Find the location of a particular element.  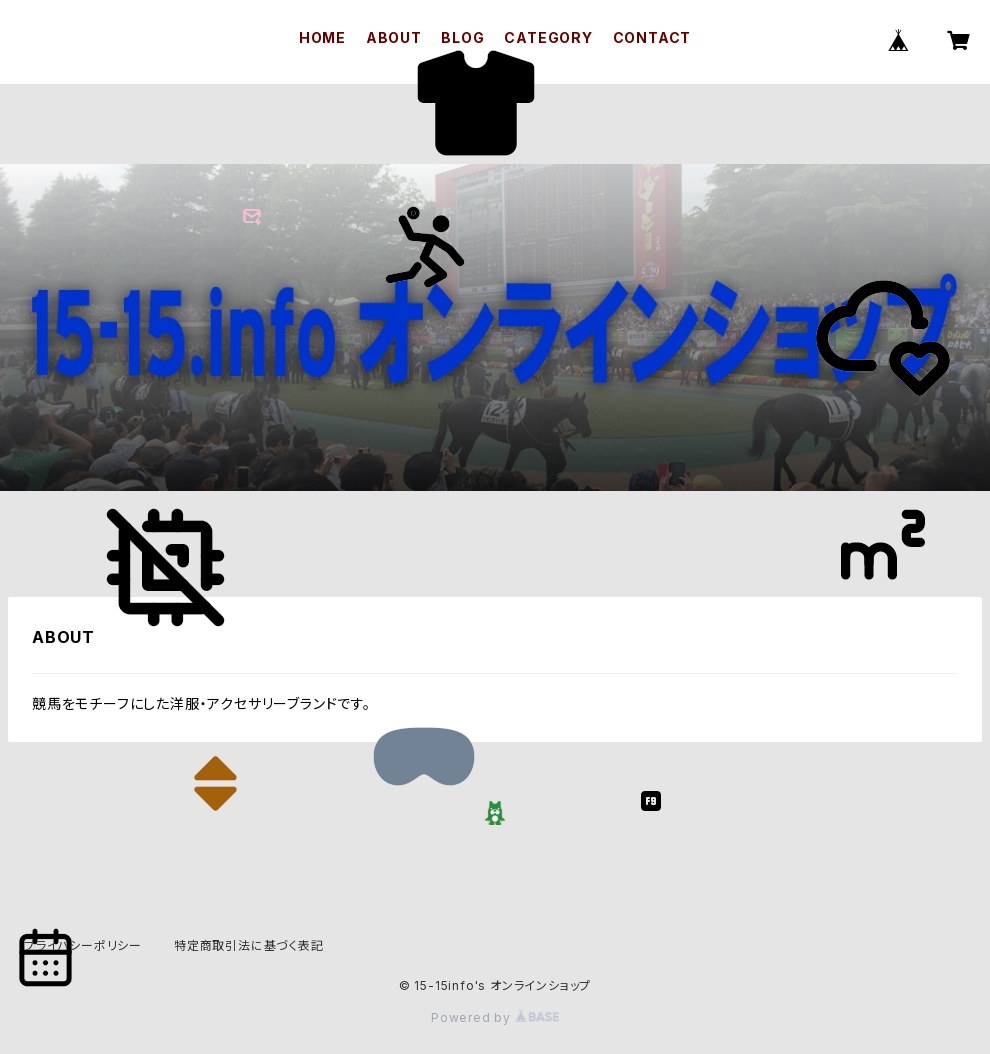

access handball game or sports activity is located at coordinates (424, 245).